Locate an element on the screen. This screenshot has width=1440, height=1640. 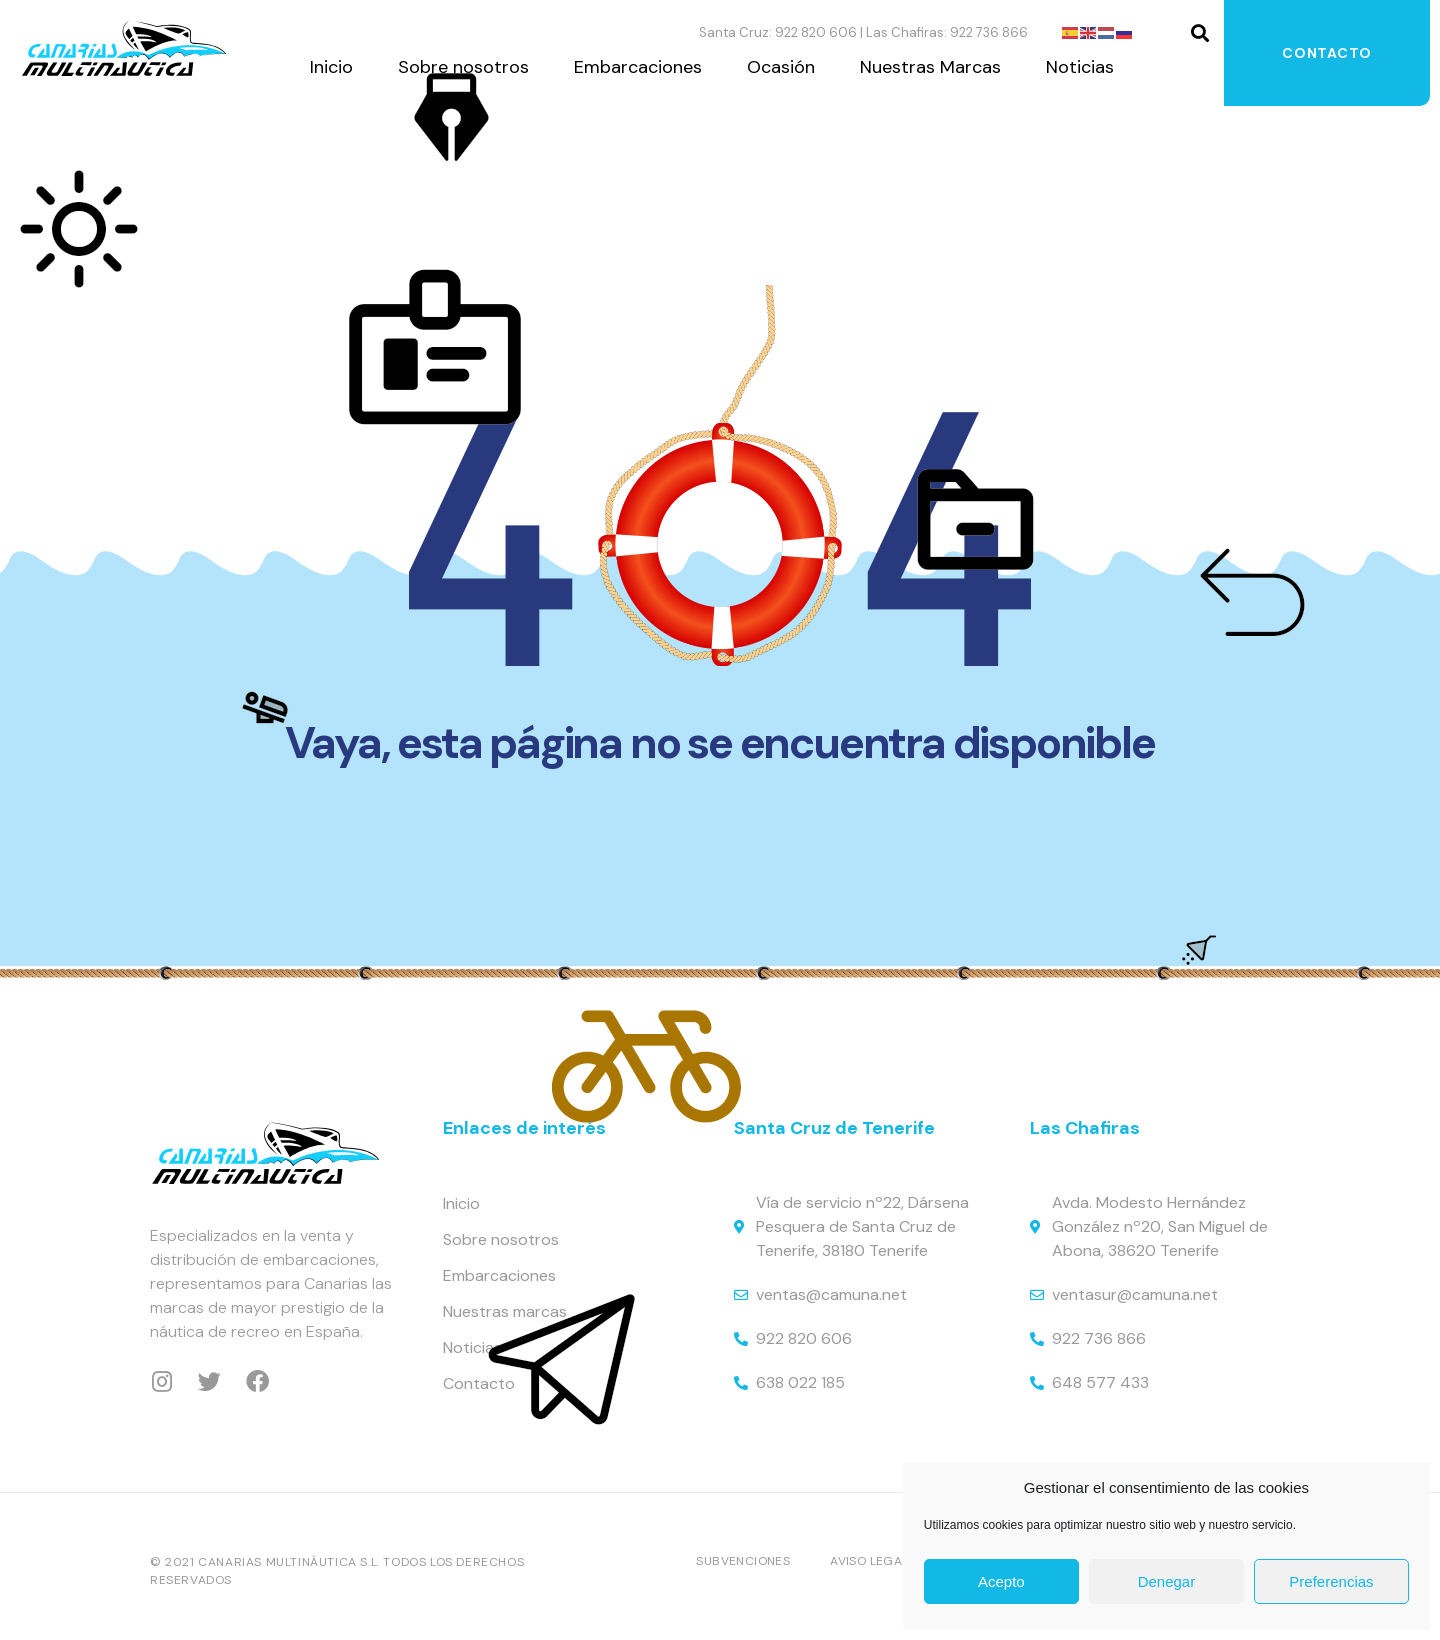
access drawing or illustration tools is located at coordinates (451, 116).